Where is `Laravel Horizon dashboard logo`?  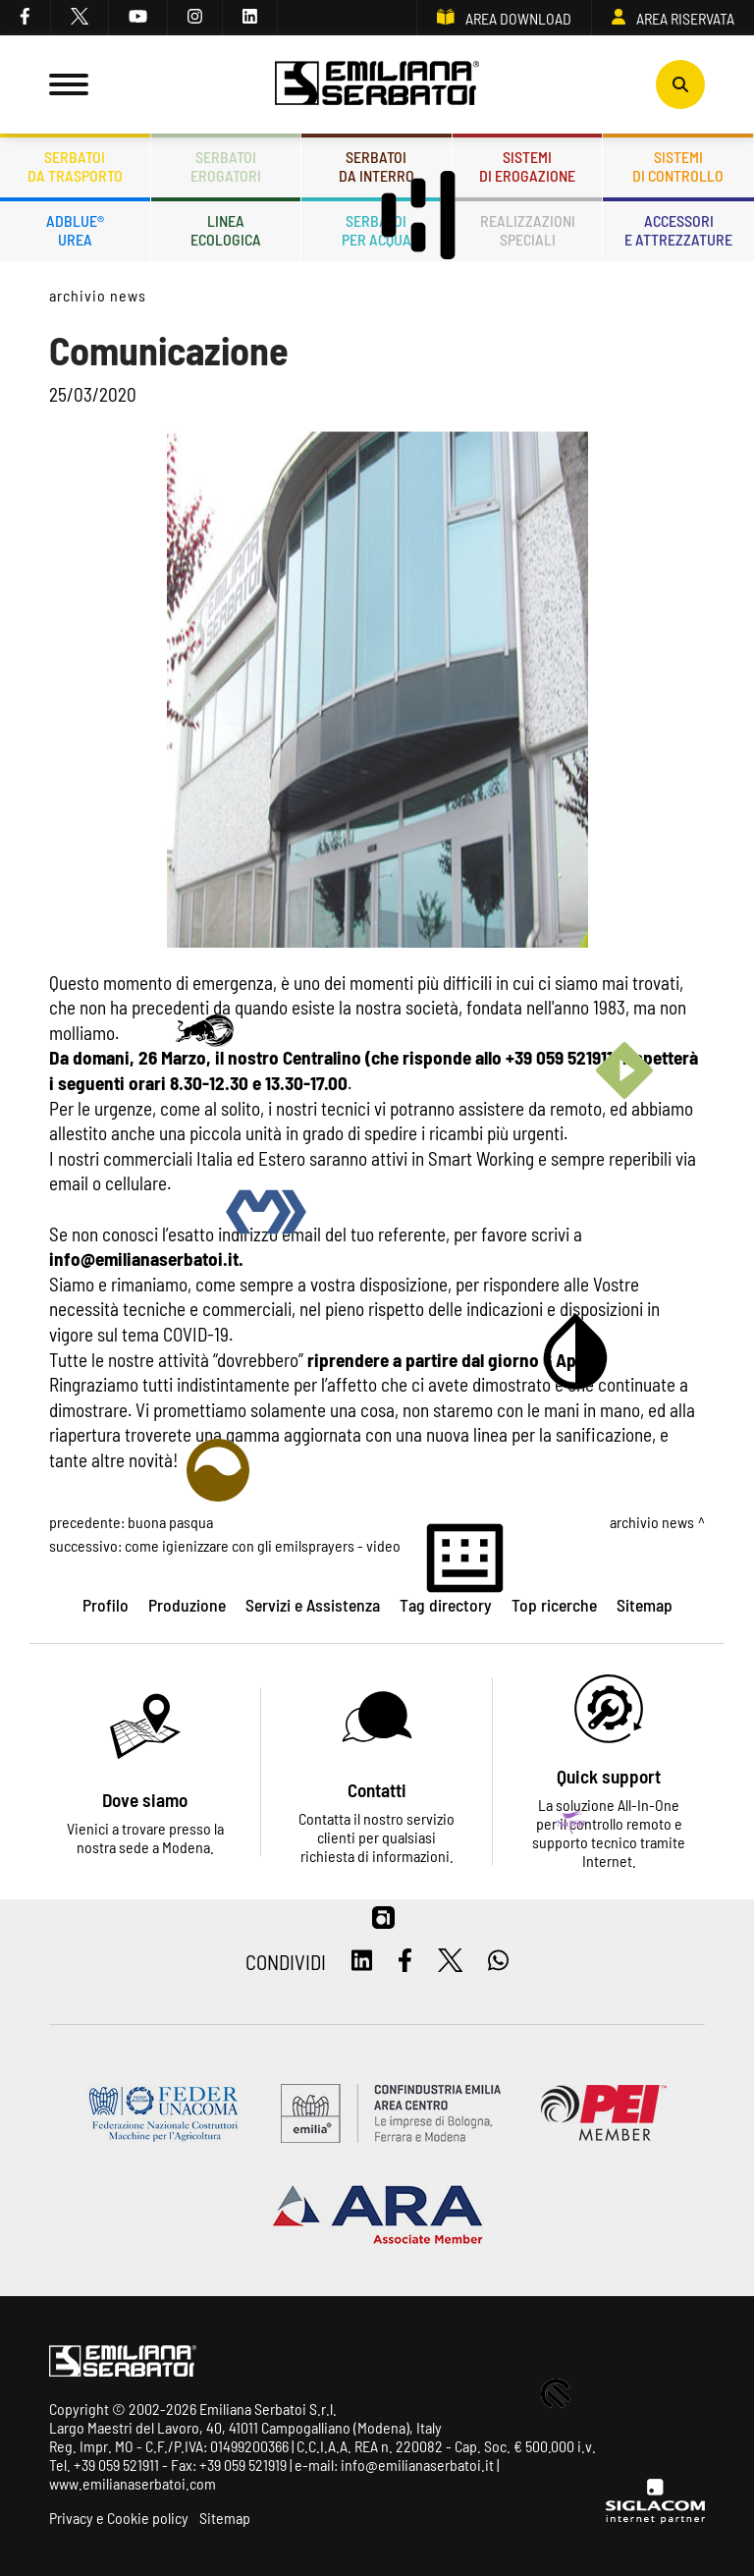 Laravel Horizon dashboard logo is located at coordinates (218, 1470).